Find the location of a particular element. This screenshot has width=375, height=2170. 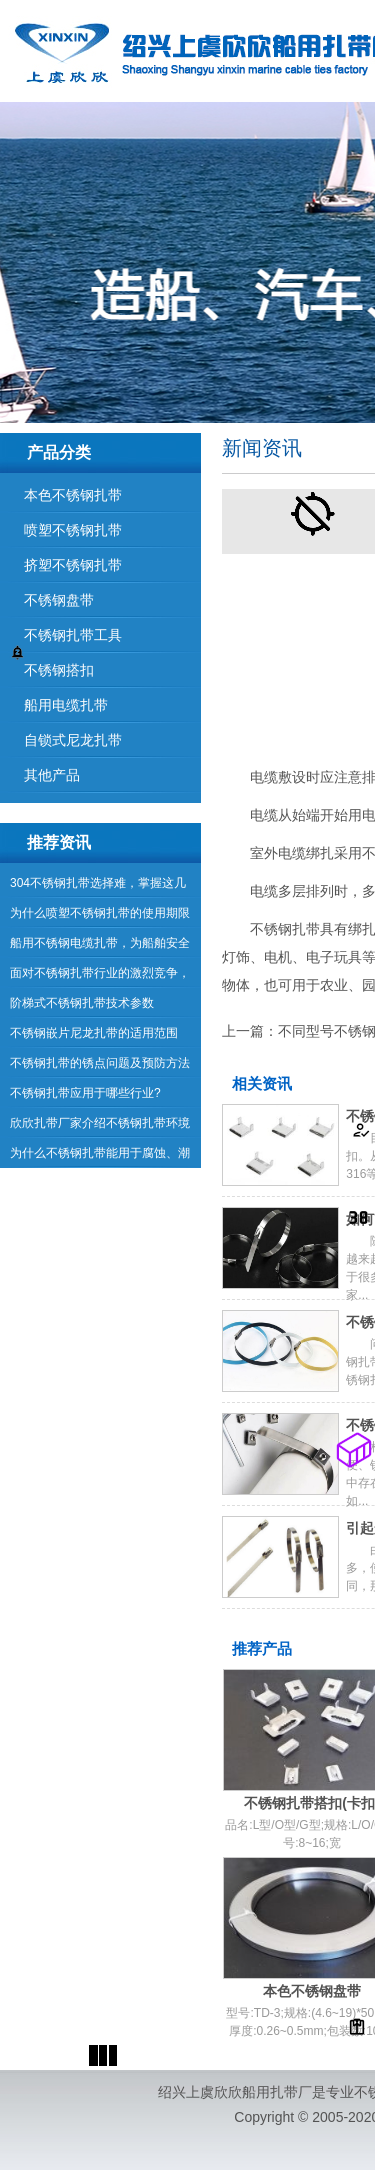

notifications are currently paused or snoozed is located at coordinates (17, 652).